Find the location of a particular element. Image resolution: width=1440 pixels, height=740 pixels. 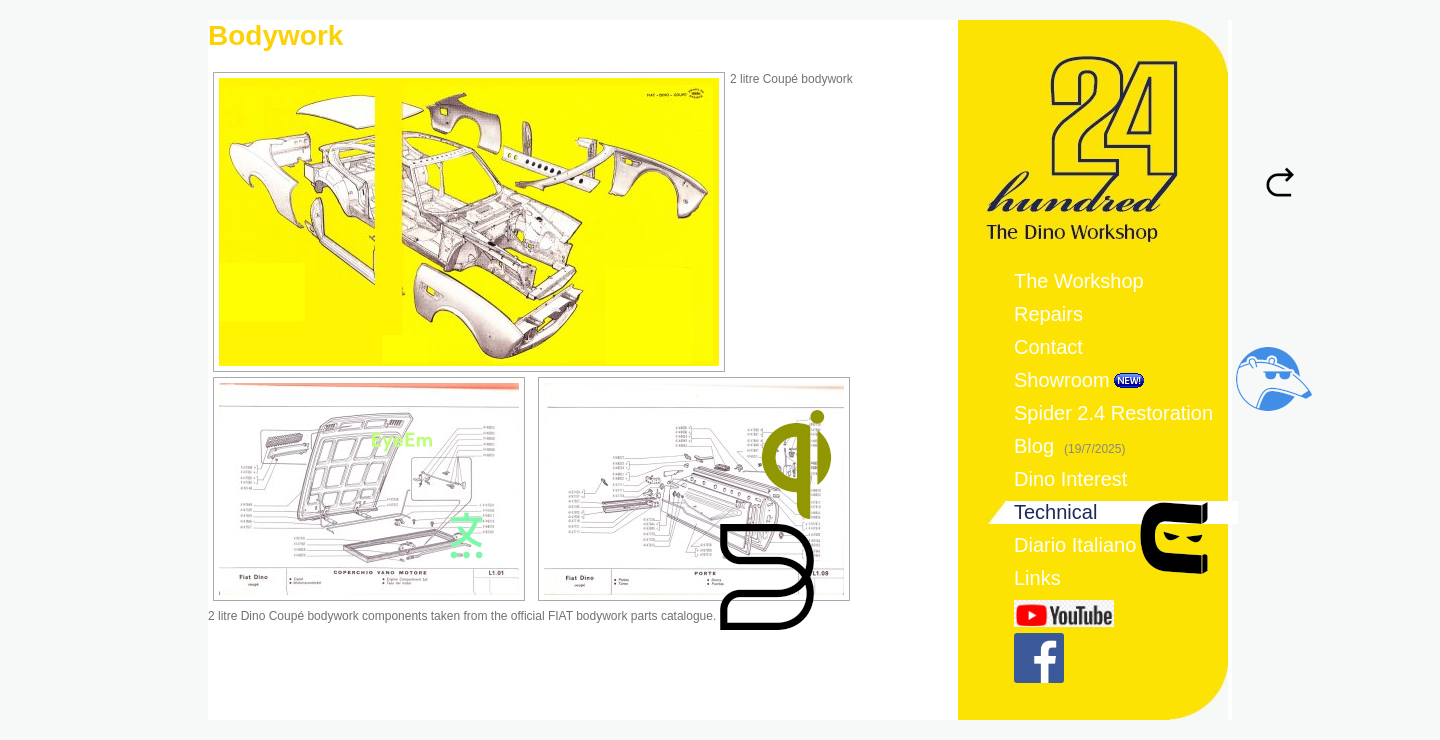

bluesound brand logo is located at coordinates (767, 577).